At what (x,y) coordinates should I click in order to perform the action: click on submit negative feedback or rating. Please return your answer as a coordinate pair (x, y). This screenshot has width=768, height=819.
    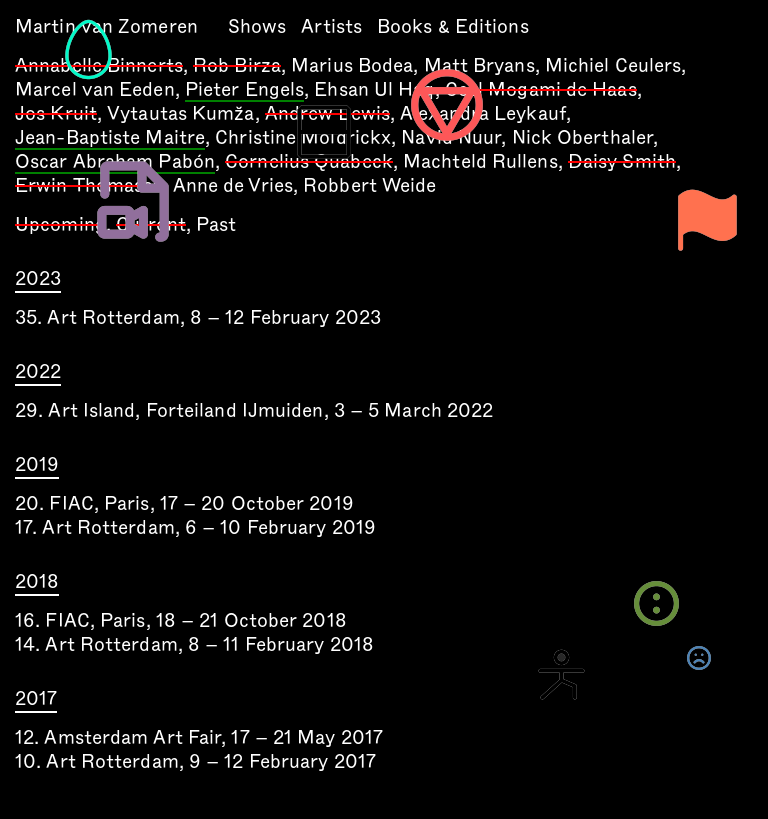
    Looking at the image, I should click on (699, 658).